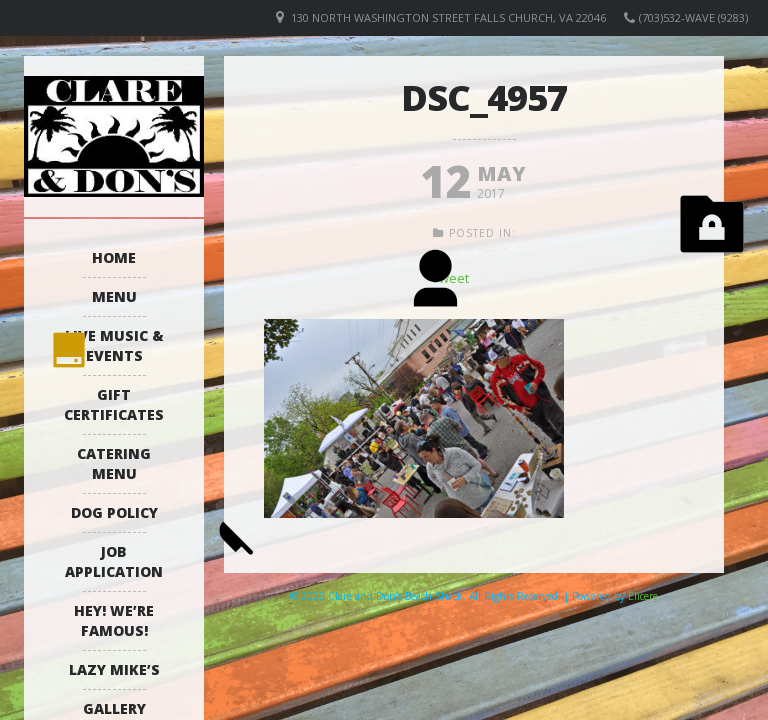 The width and height of the screenshot is (768, 720). Describe the element at coordinates (235, 538) in the screenshot. I see `kitchen or cooking-related feature` at that location.